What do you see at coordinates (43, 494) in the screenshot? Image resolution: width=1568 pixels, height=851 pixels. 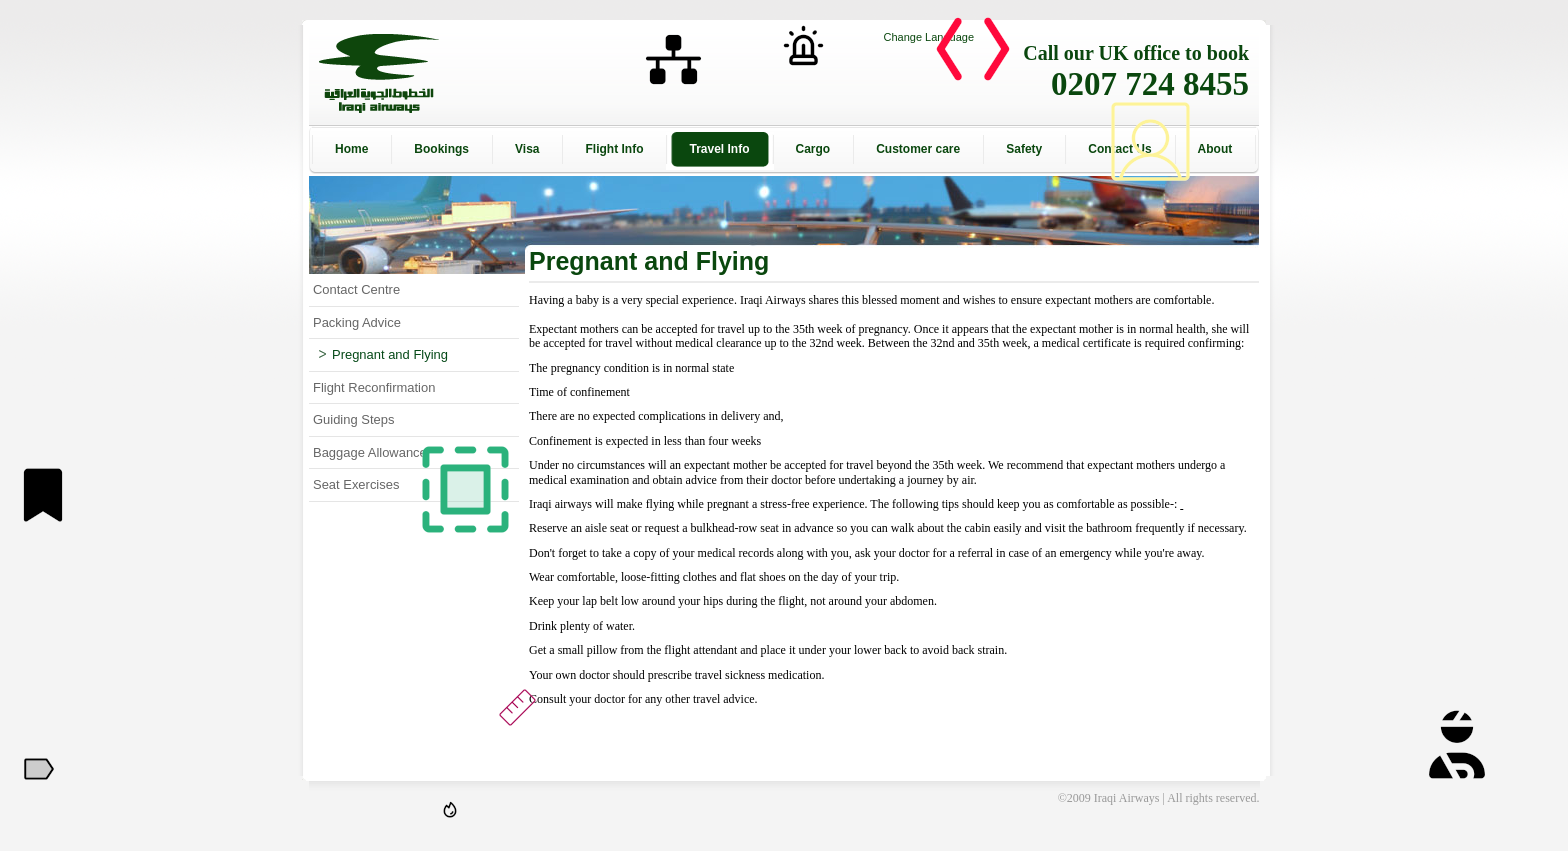 I see `save item to bookmarks` at bounding box center [43, 494].